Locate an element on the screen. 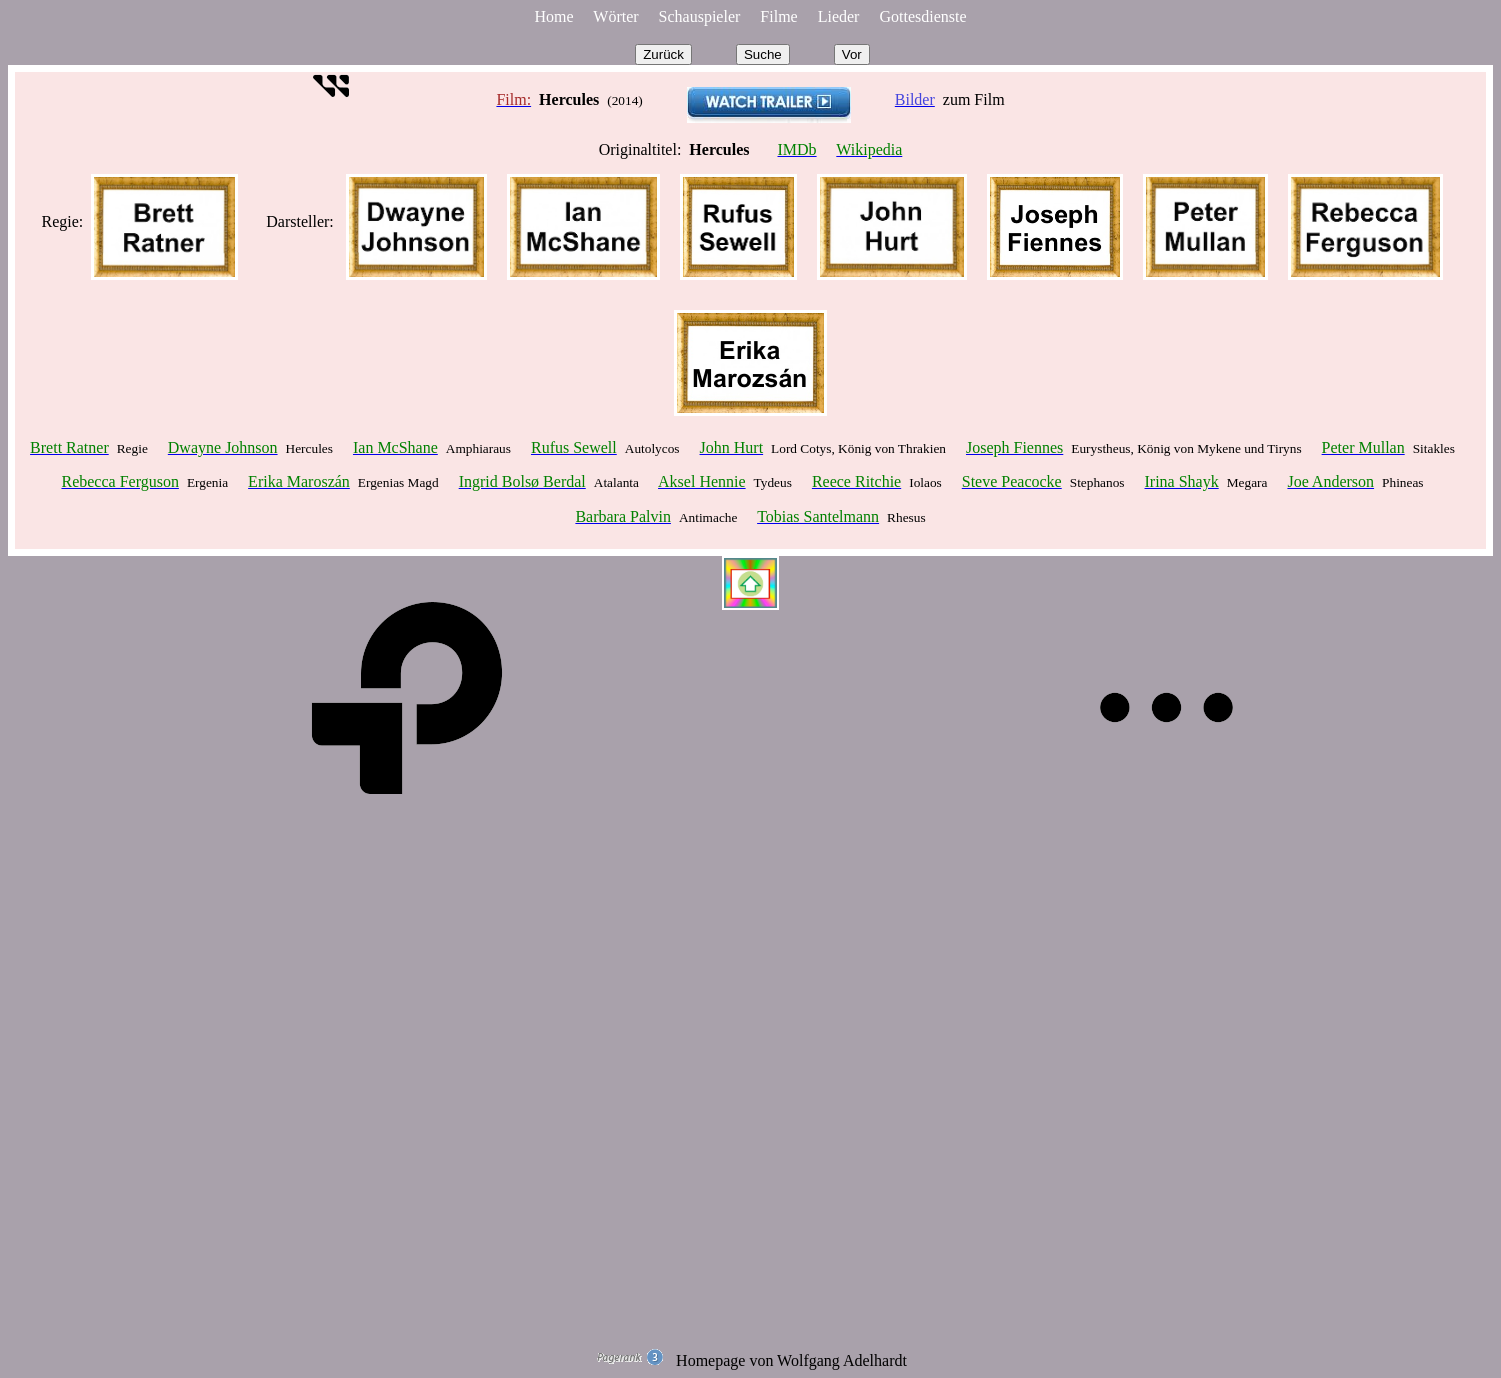  western digital brand logo is located at coordinates (331, 86).